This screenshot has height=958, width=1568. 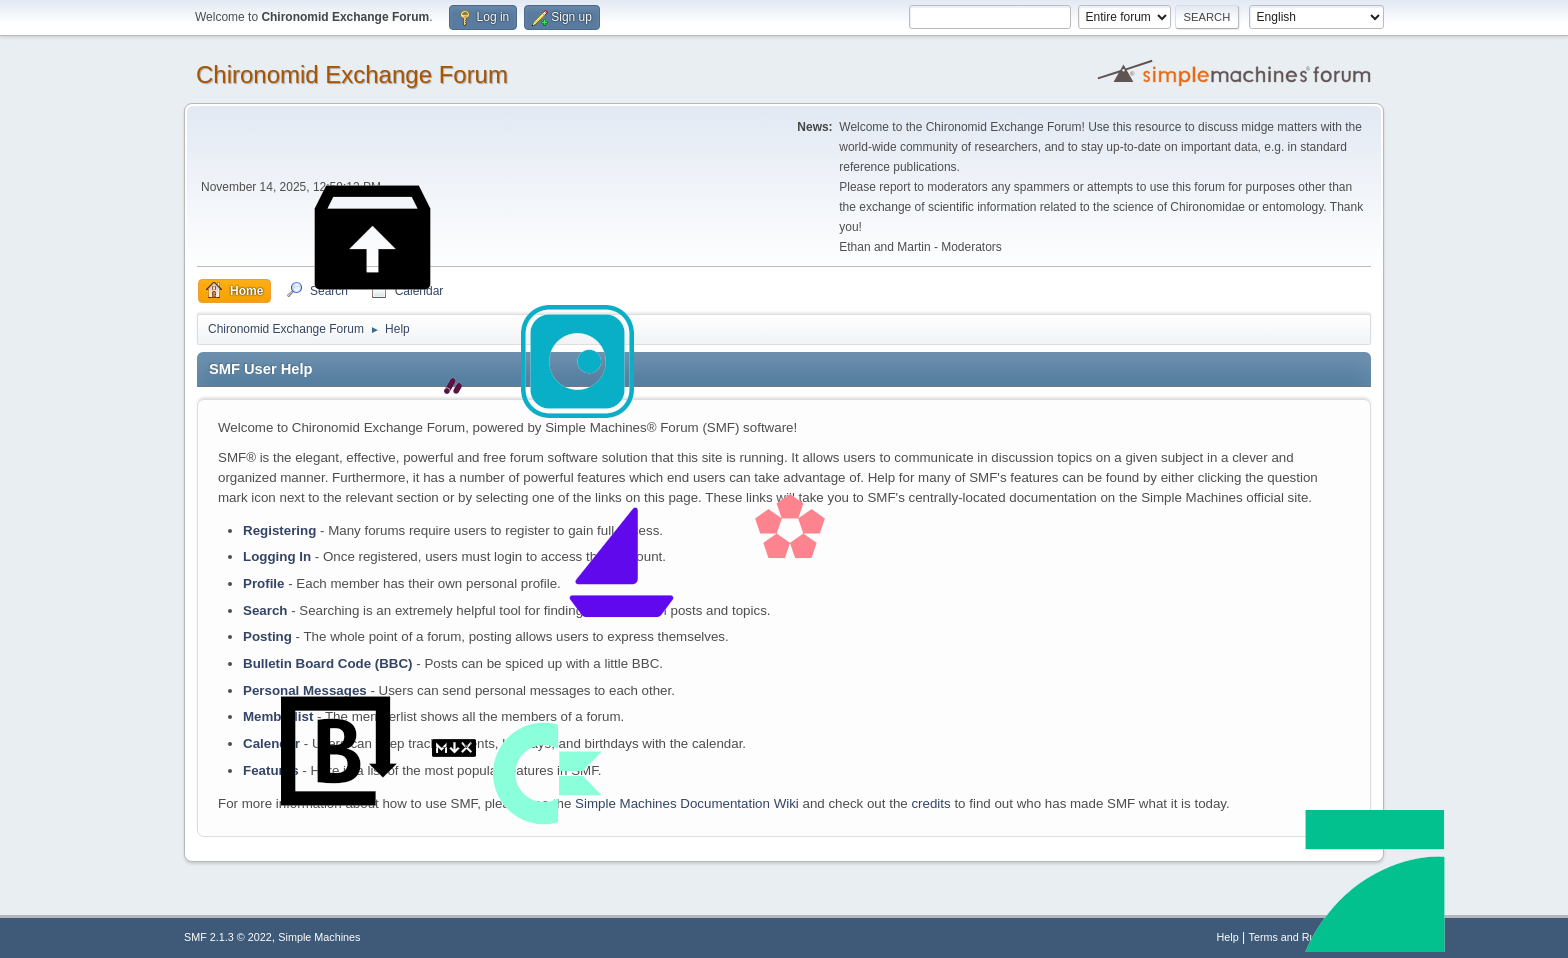 I want to click on rootssage app or service logo, so click(x=790, y=526).